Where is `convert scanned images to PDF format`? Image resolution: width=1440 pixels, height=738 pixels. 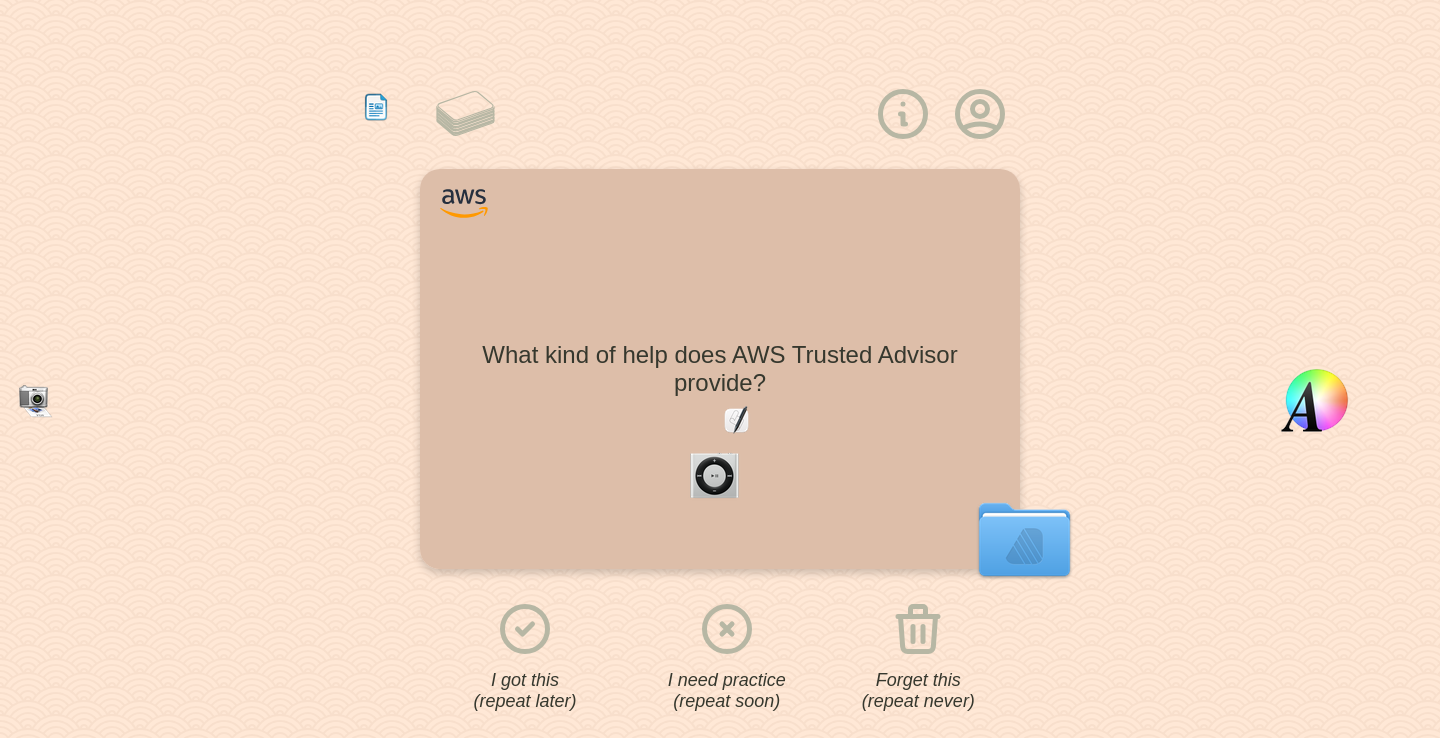 convert scanned images to PDF format is located at coordinates (33, 401).